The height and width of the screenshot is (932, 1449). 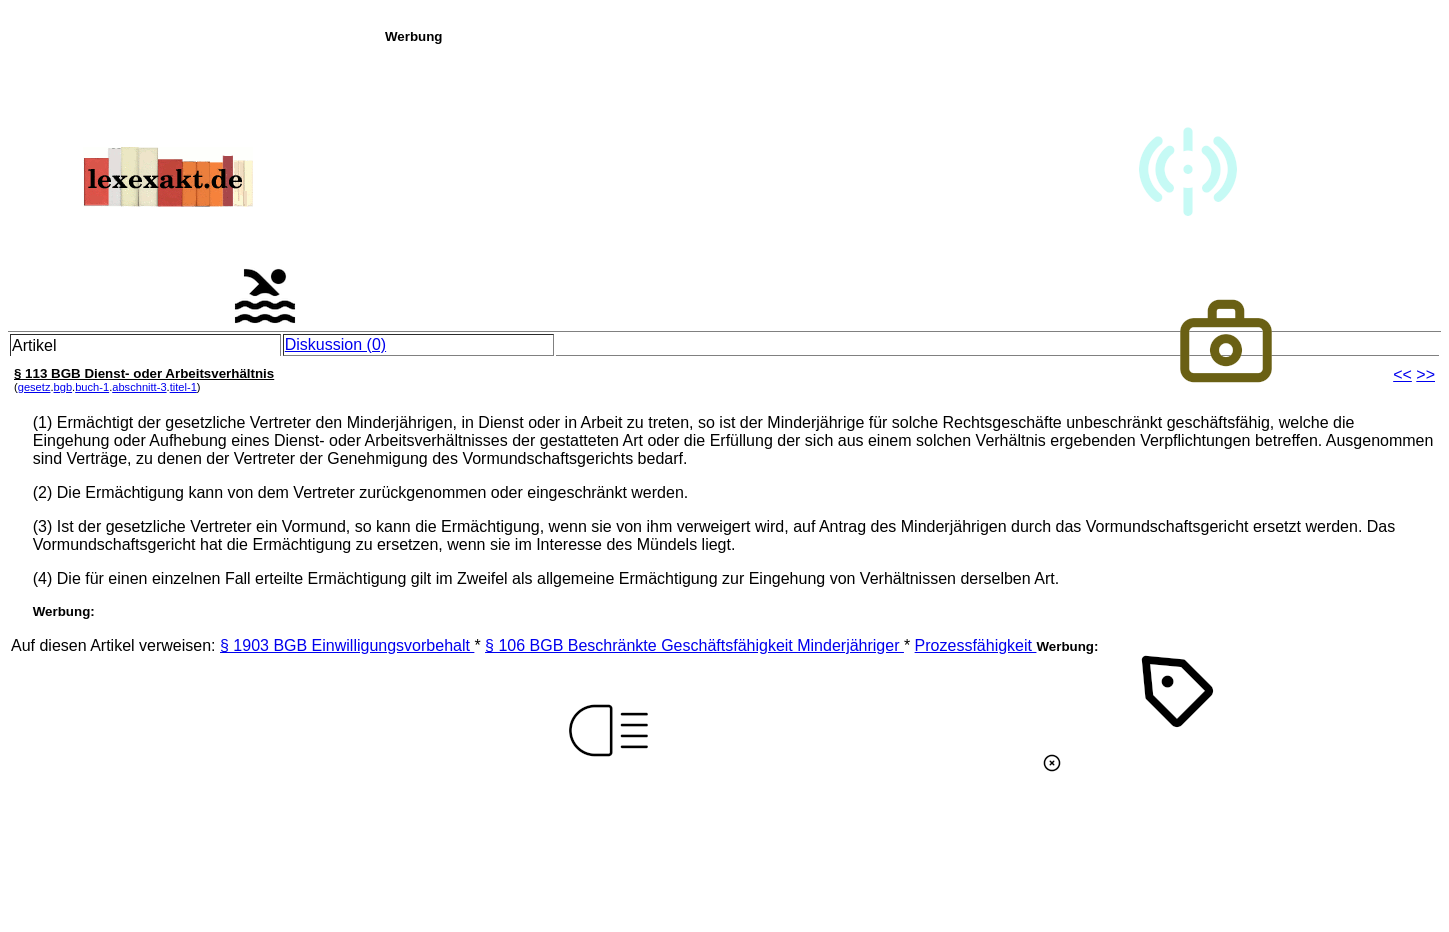 I want to click on shake to activate or trigger an action, so click(x=1188, y=174).